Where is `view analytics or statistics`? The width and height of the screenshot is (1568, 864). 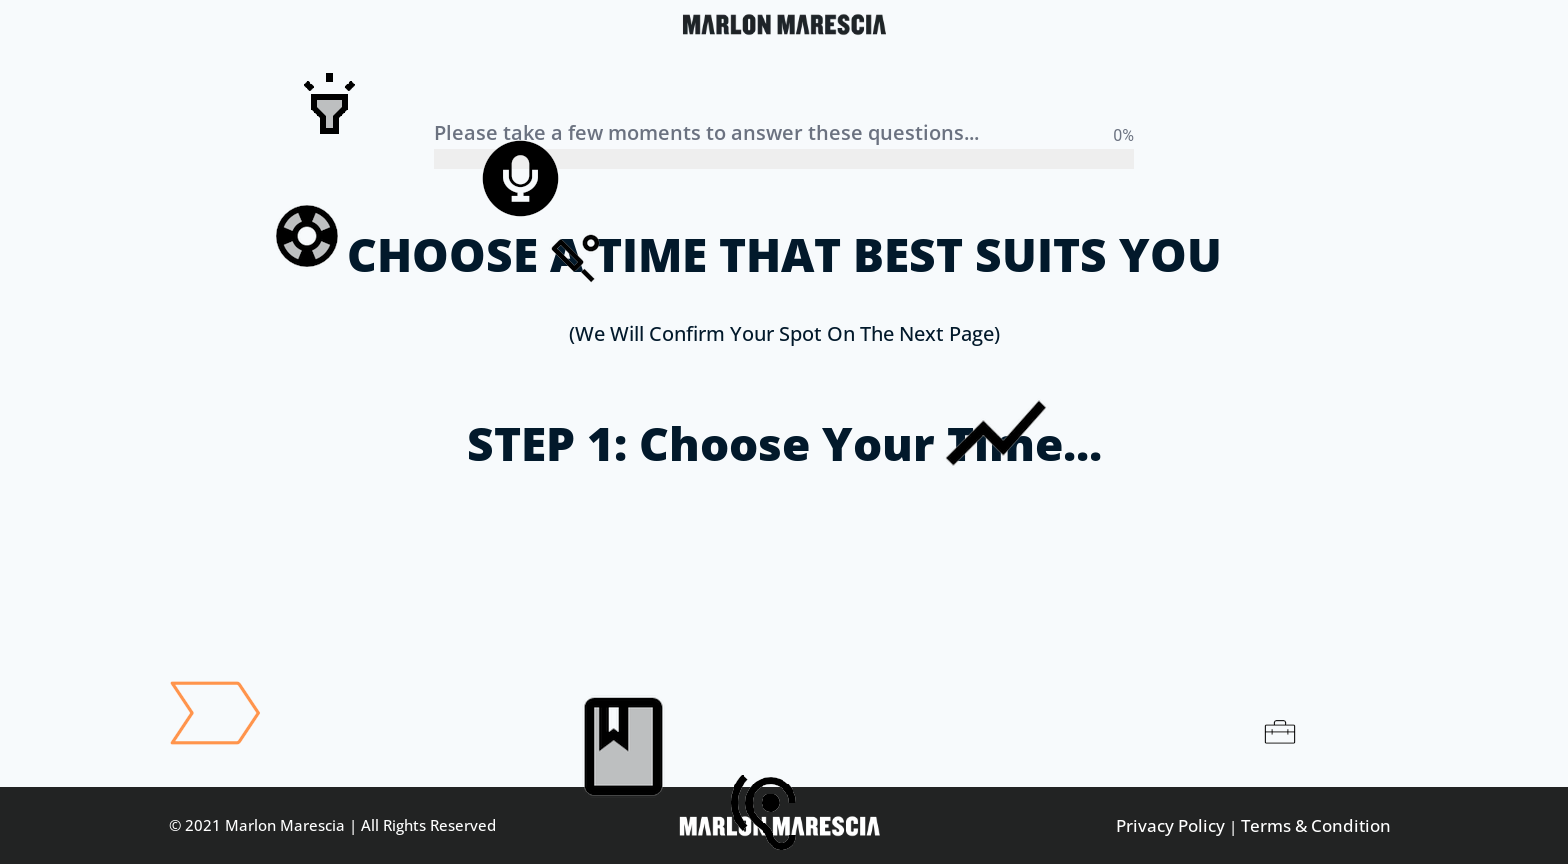 view analytics or statistics is located at coordinates (996, 433).